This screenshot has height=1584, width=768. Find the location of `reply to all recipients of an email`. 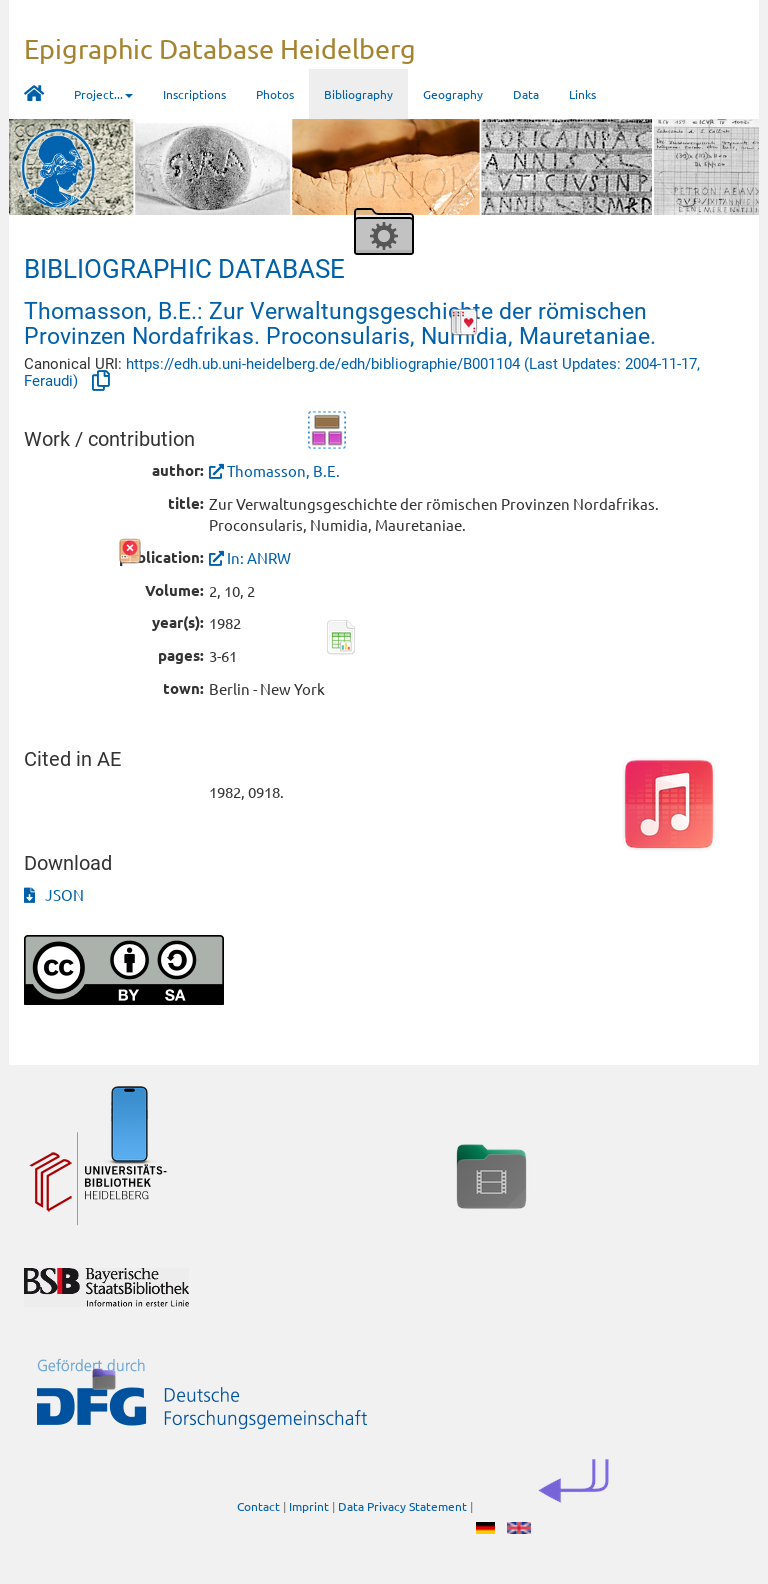

reply to all recipients of an email is located at coordinates (572, 1480).